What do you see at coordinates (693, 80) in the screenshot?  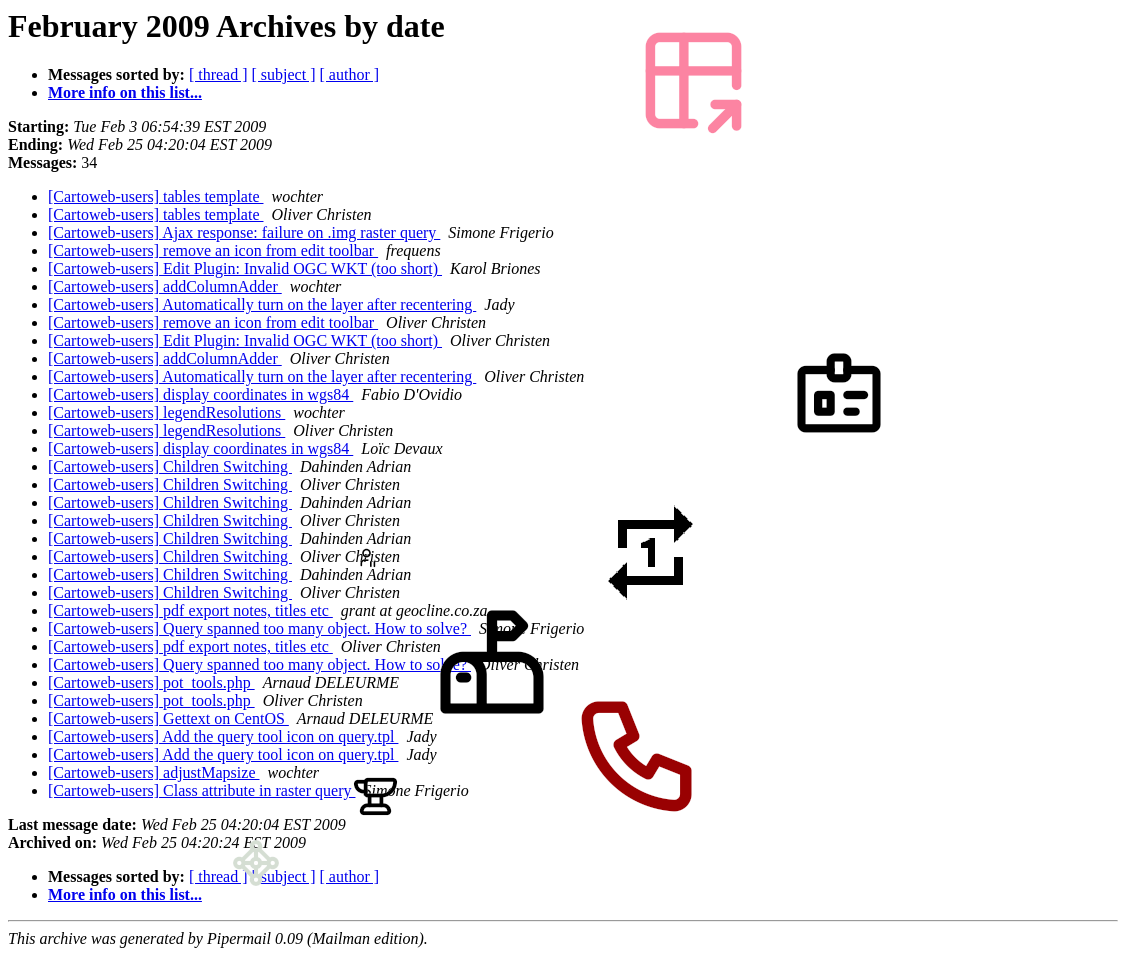 I see `share table or spreadsheet data` at bounding box center [693, 80].